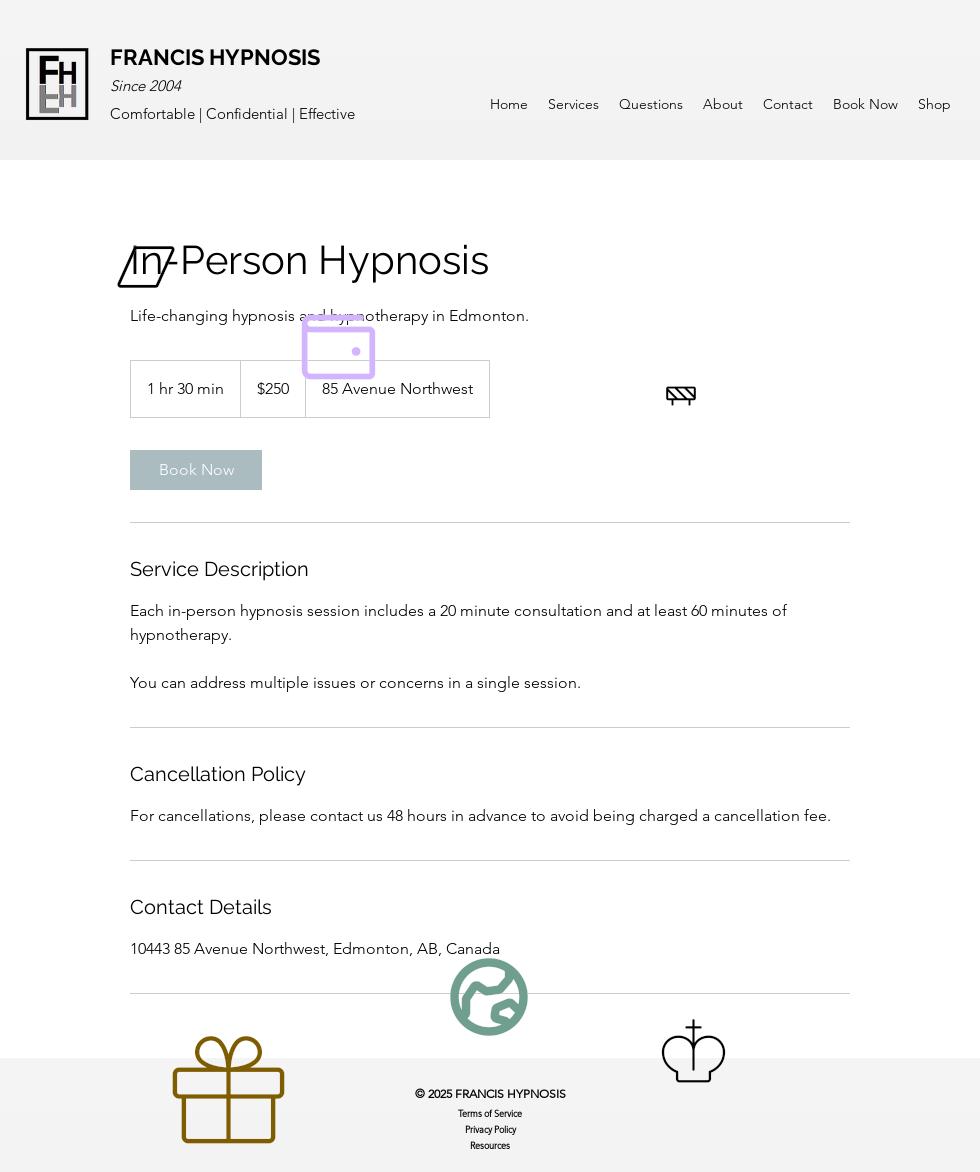 The width and height of the screenshot is (980, 1172). What do you see at coordinates (681, 395) in the screenshot?
I see `indicates a blocked or restricted area` at bounding box center [681, 395].